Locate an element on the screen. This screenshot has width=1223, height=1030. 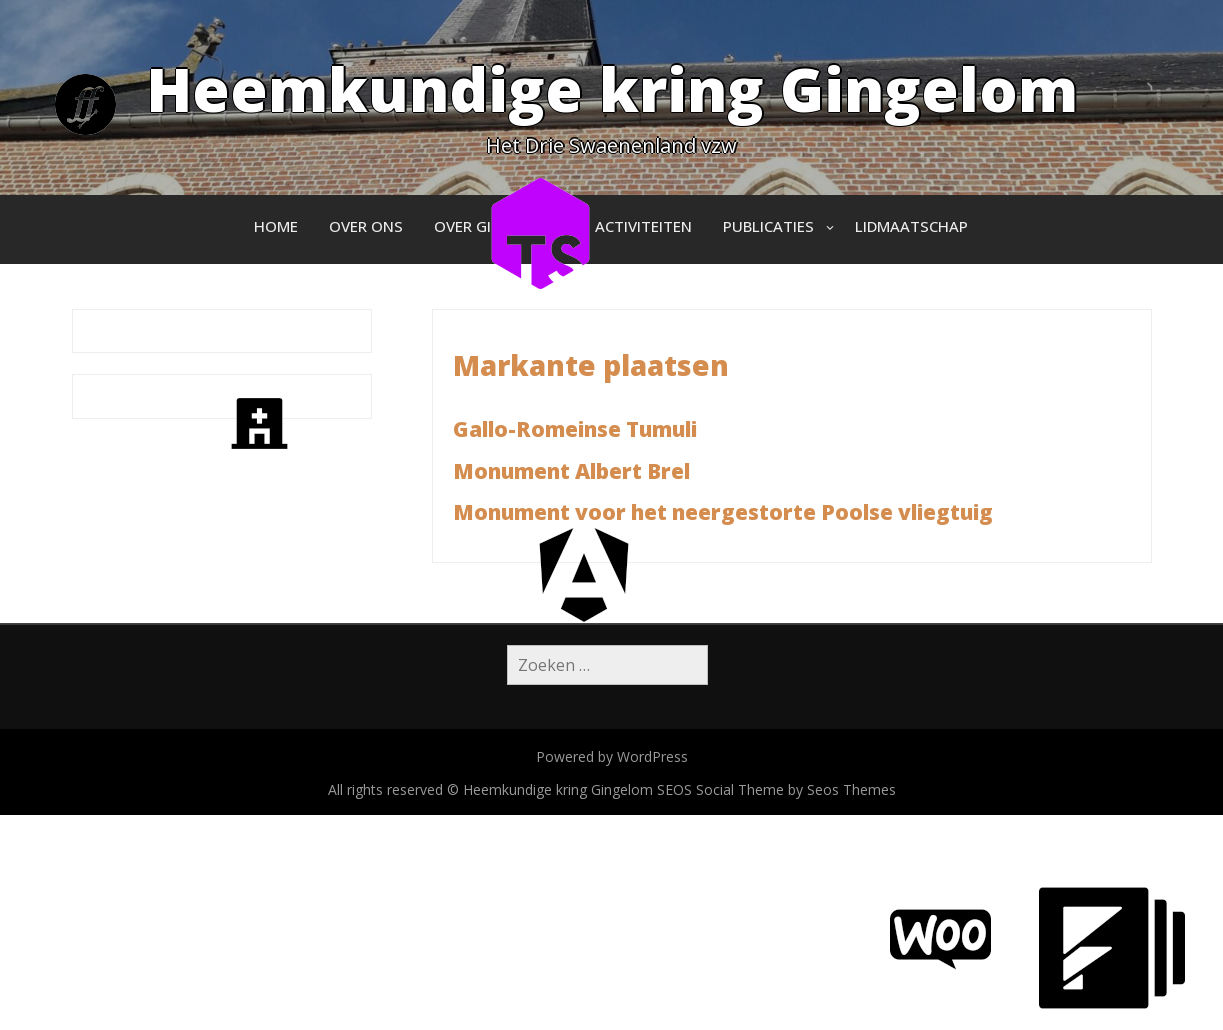
WooCommerce logo - access your online store dashboard is located at coordinates (940, 939).